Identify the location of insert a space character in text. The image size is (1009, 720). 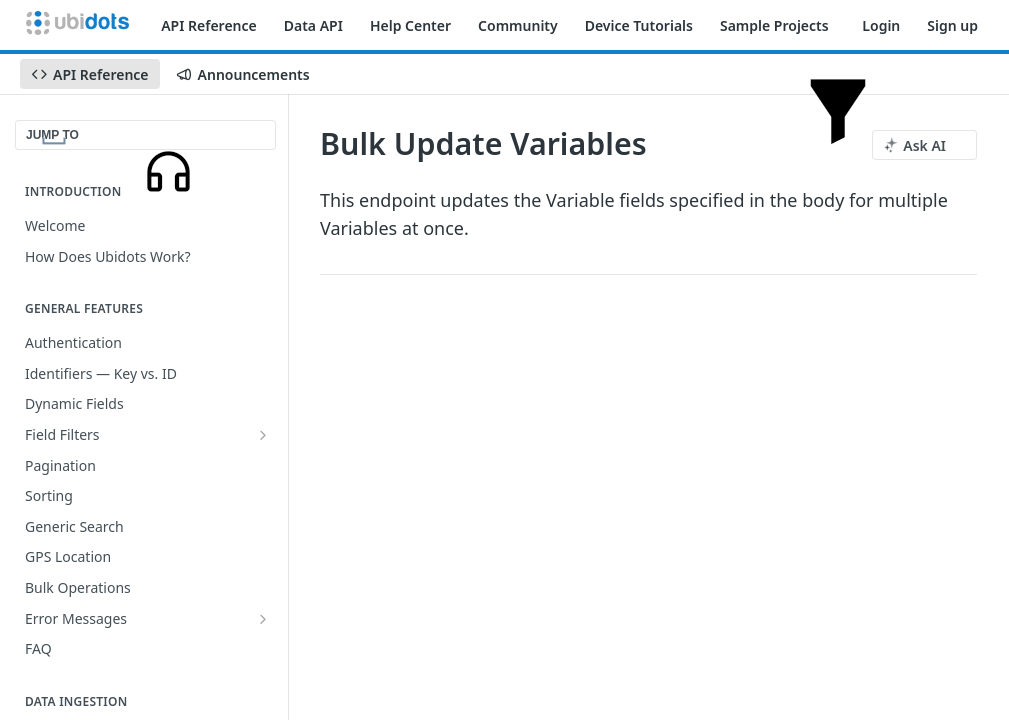
(54, 141).